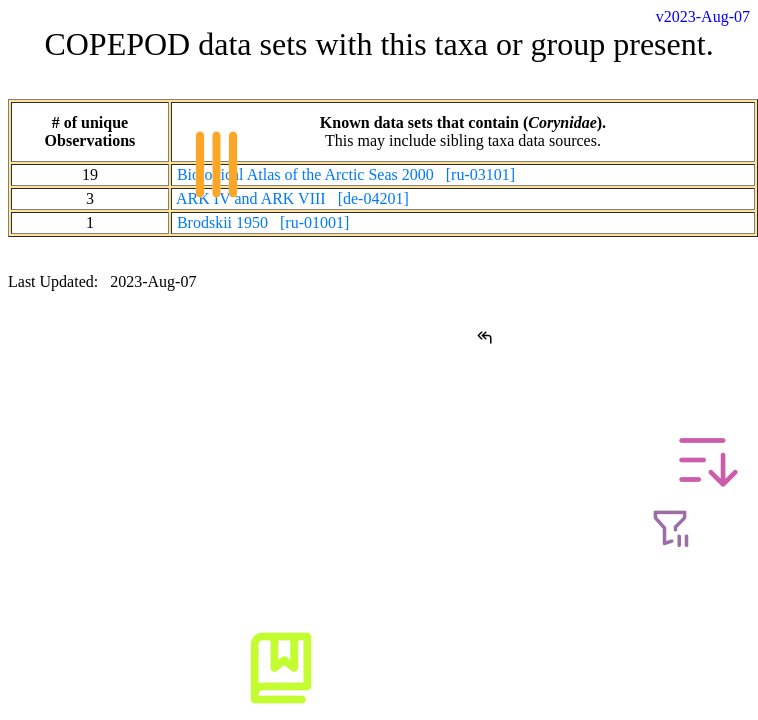  Describe the element at coordinates (281, 668) in the screenshot. I see `access your bookmarked reading list` at that location.